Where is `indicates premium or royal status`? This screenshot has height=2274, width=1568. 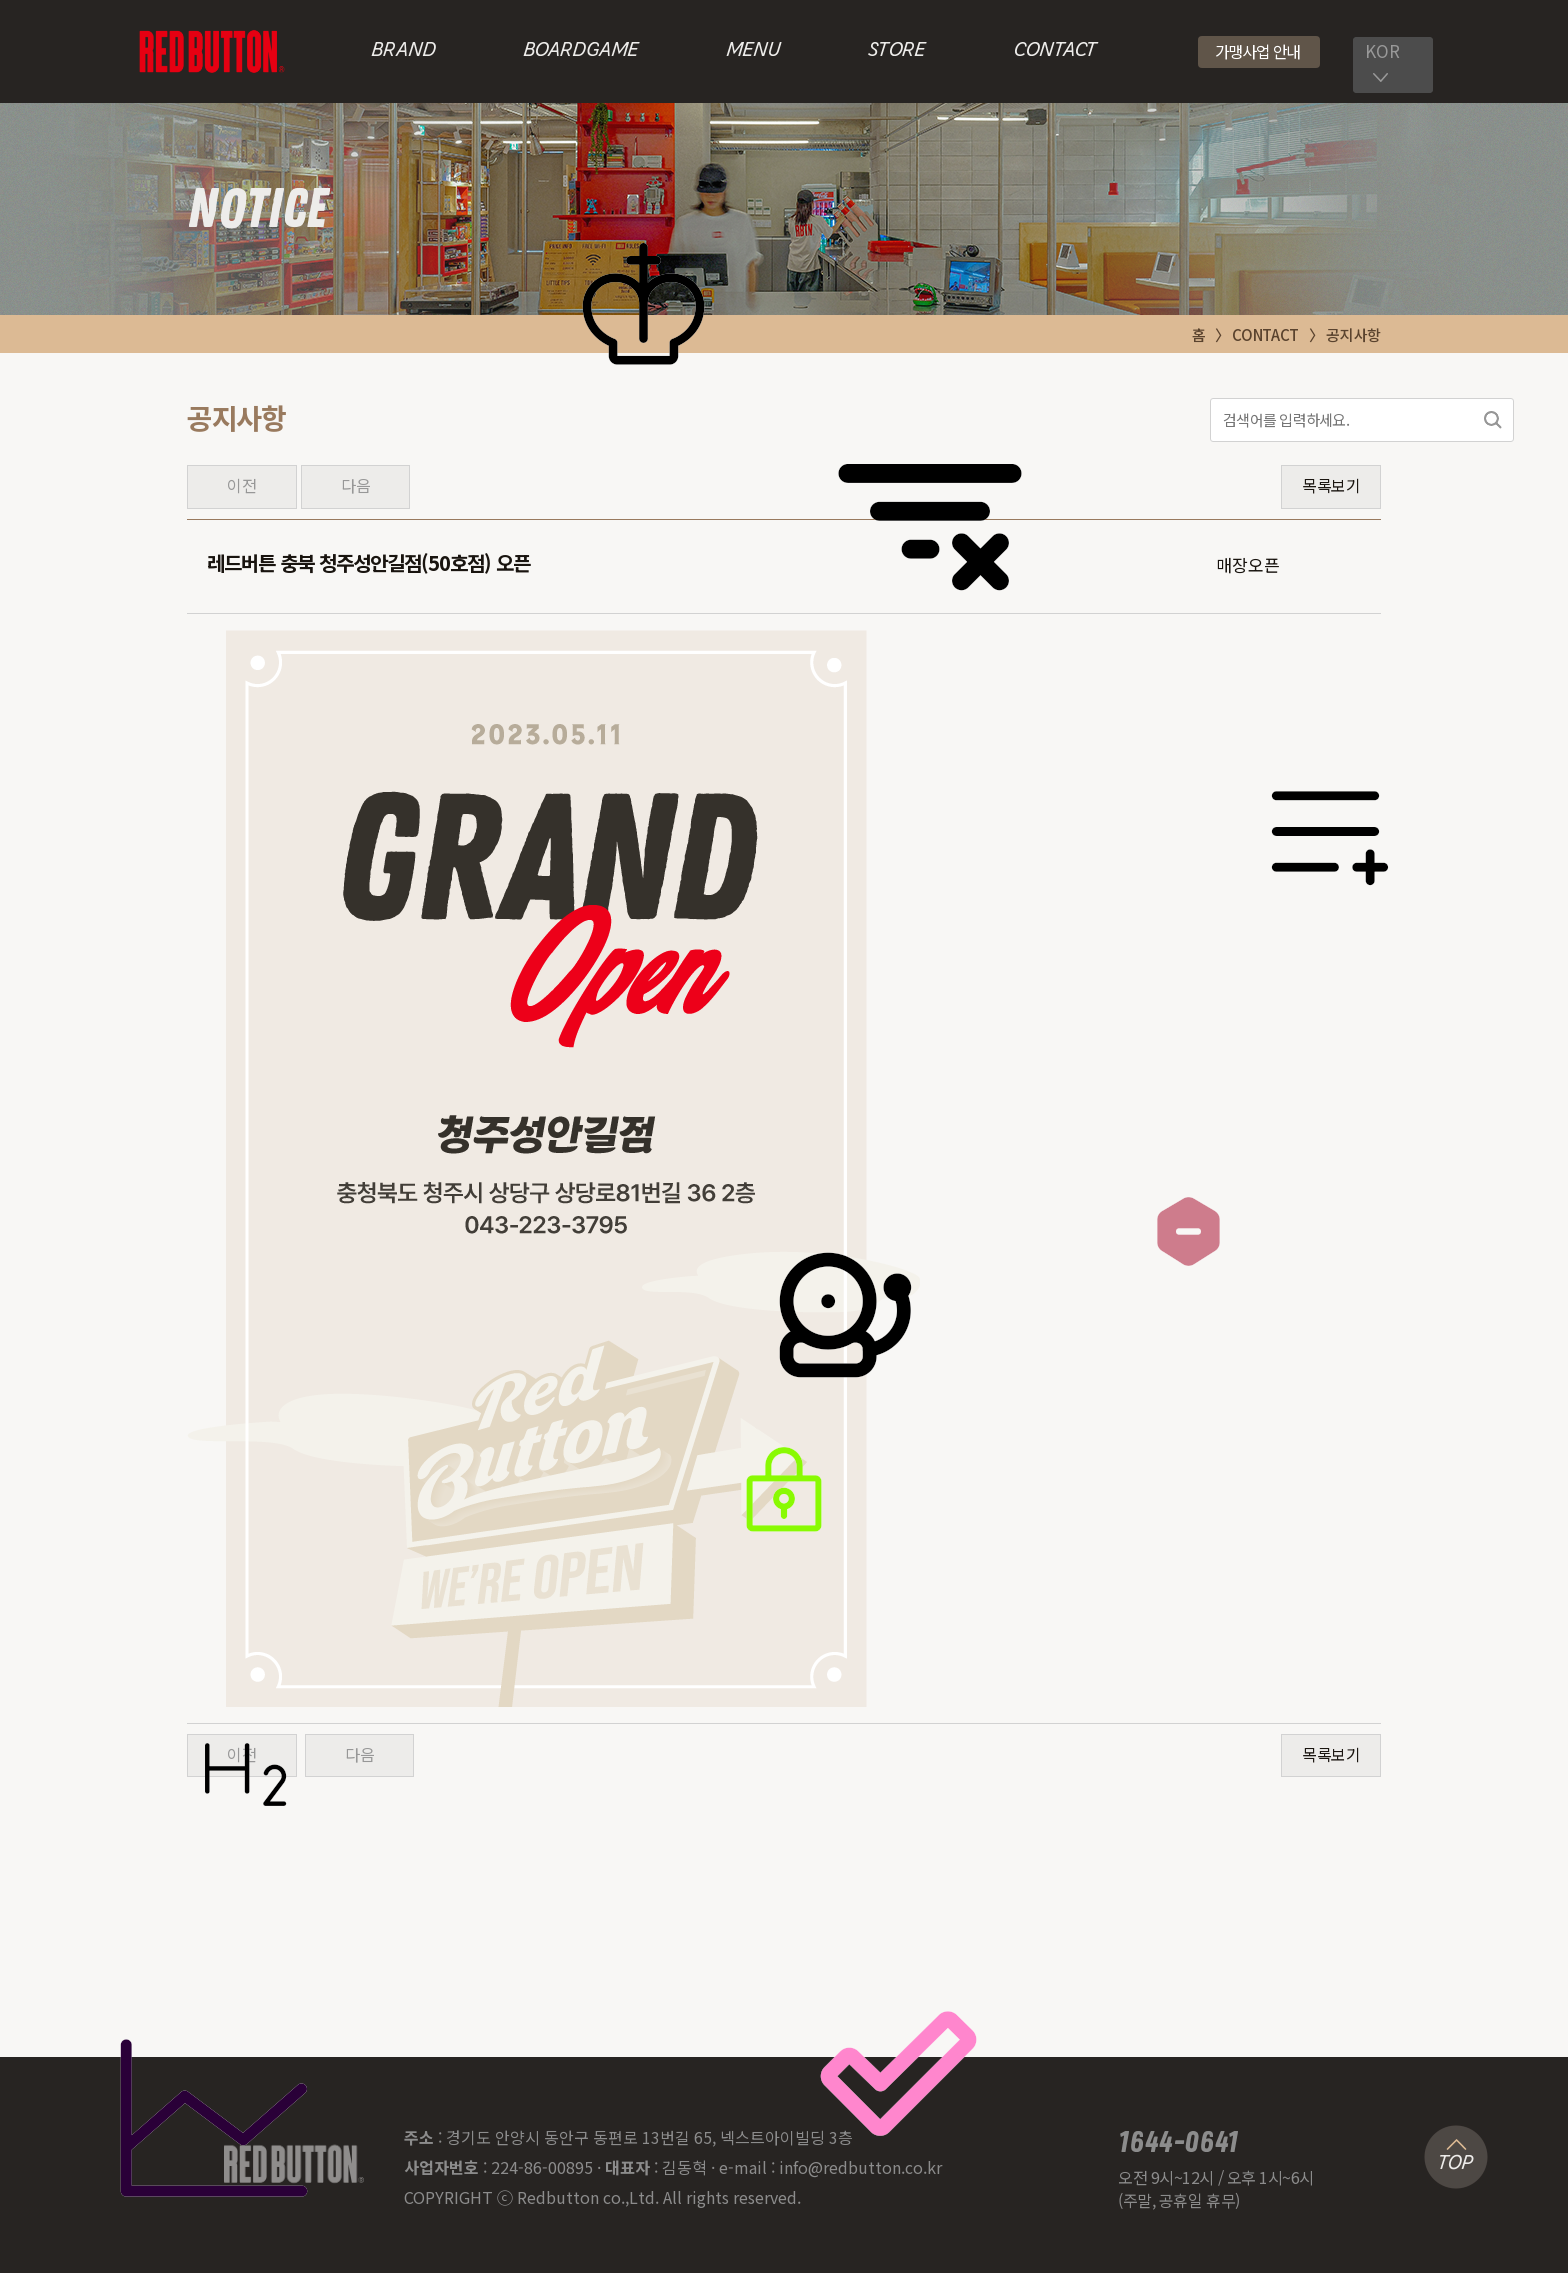 indicates premium or royal status is located at coordinates (643, 312).